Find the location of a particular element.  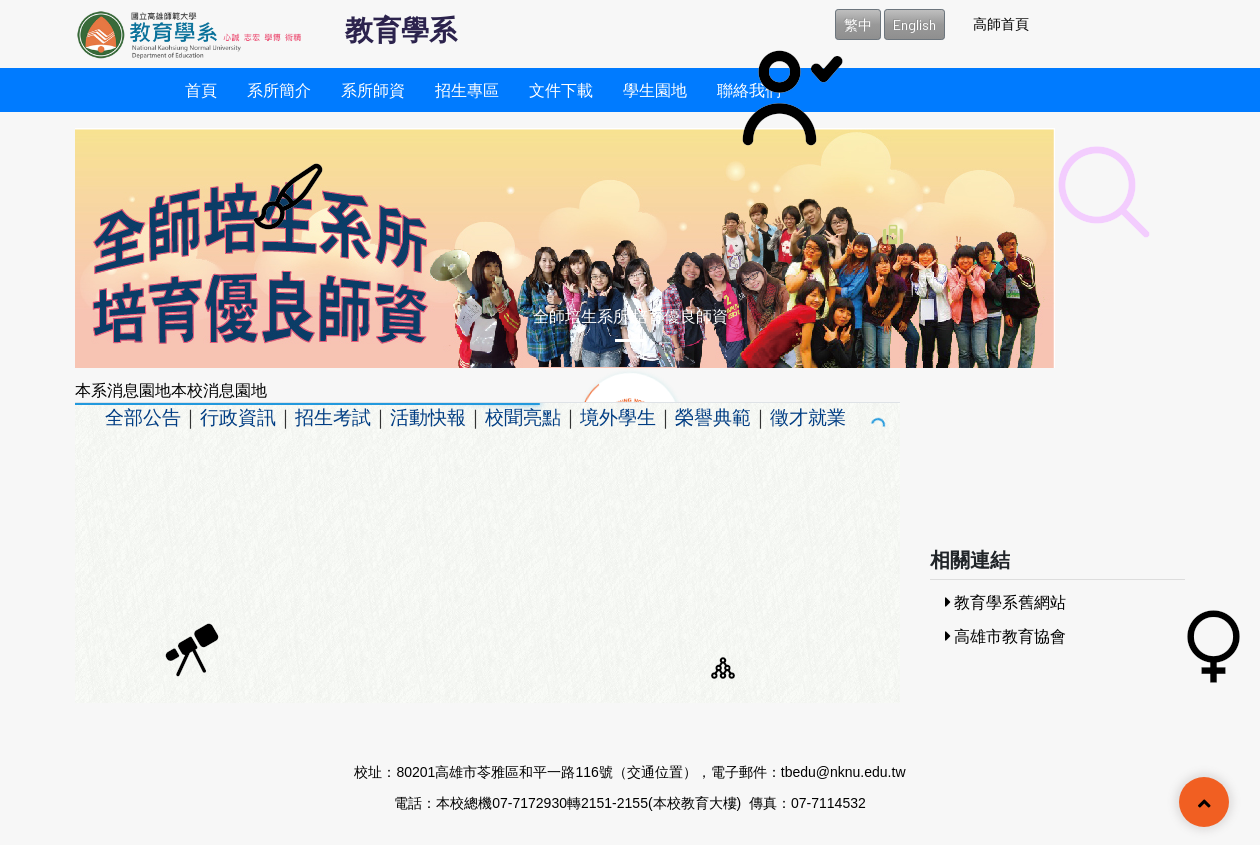

explore or discover new content is located at coordinates (192, 650).